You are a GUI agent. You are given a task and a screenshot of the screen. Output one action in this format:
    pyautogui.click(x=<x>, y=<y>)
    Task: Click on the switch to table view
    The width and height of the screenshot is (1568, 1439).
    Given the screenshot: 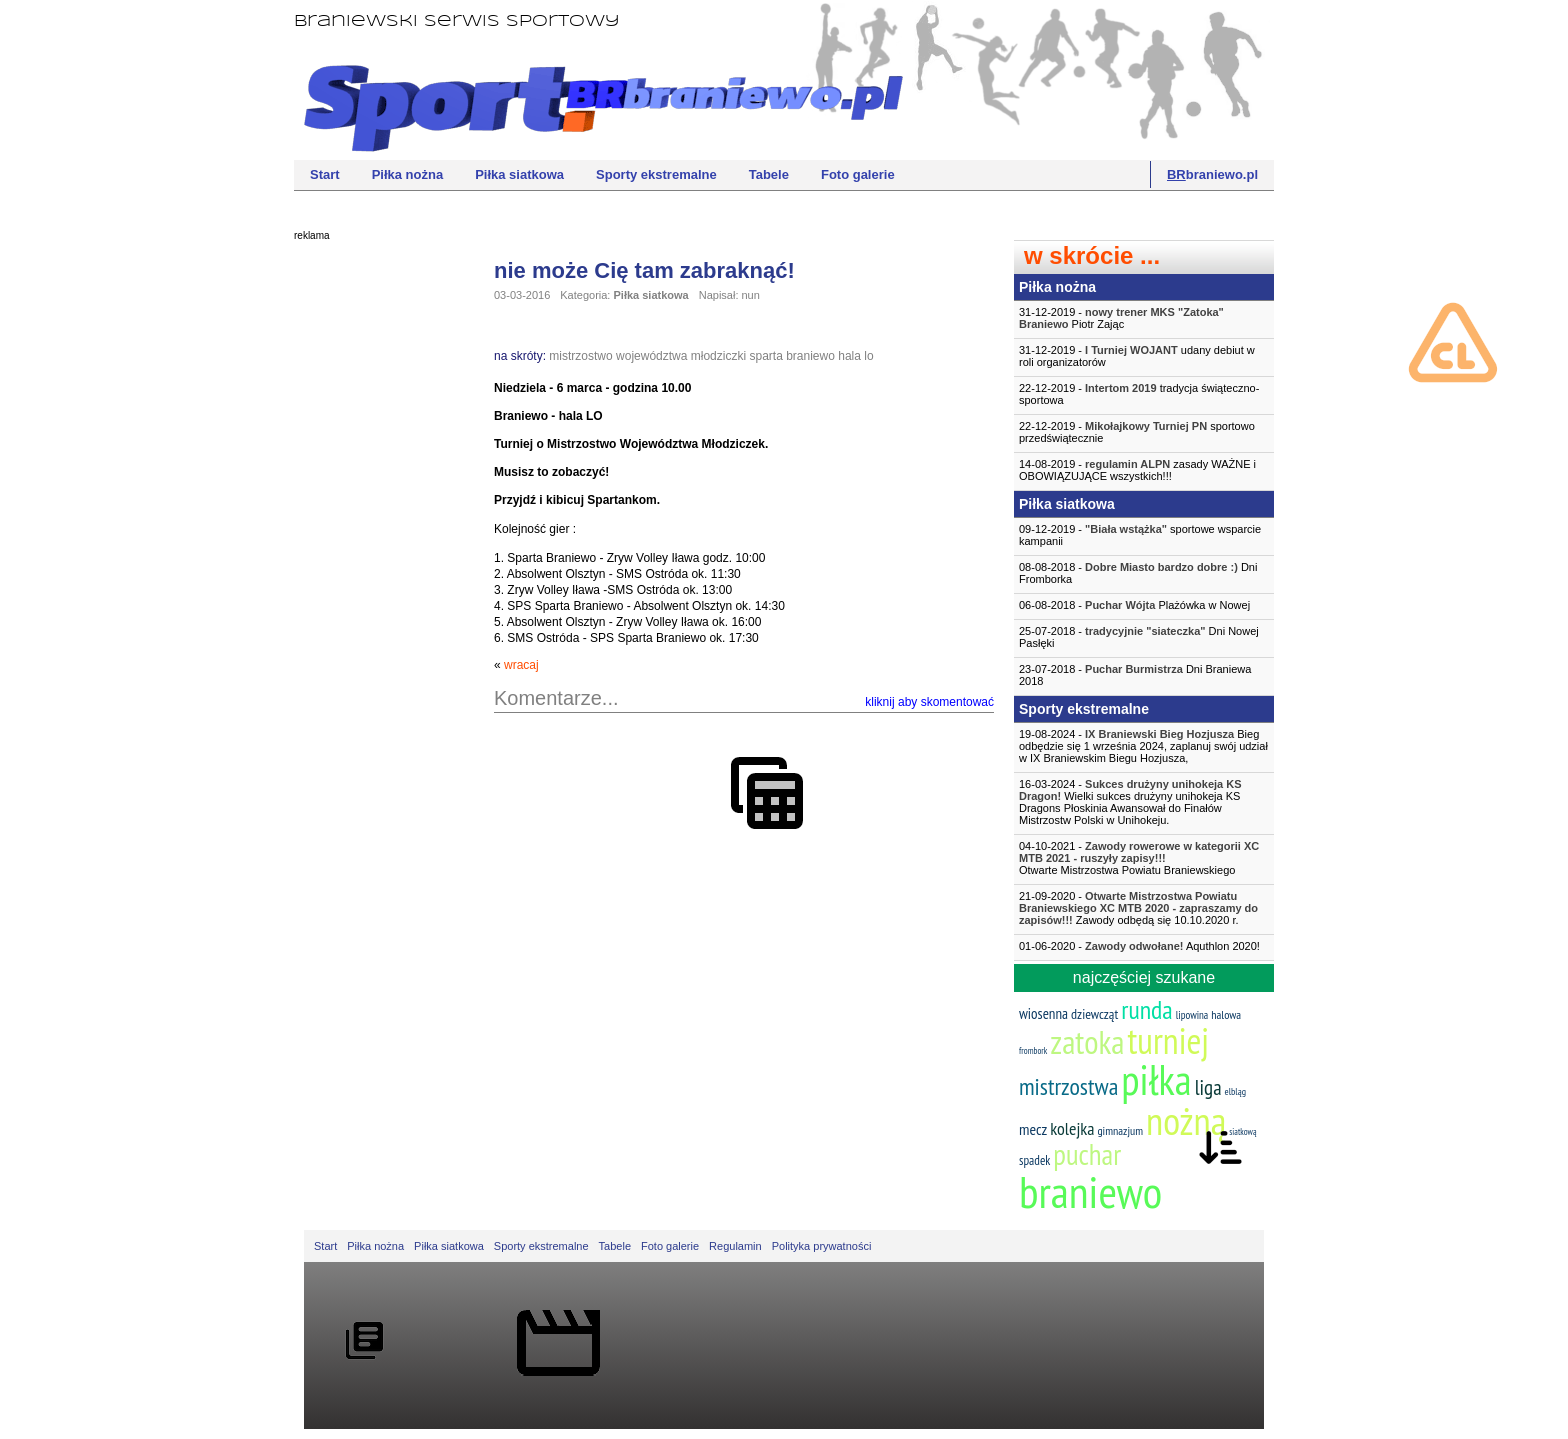 What is the action you would take?
    pyautogui.click(x=767, y=793)
    